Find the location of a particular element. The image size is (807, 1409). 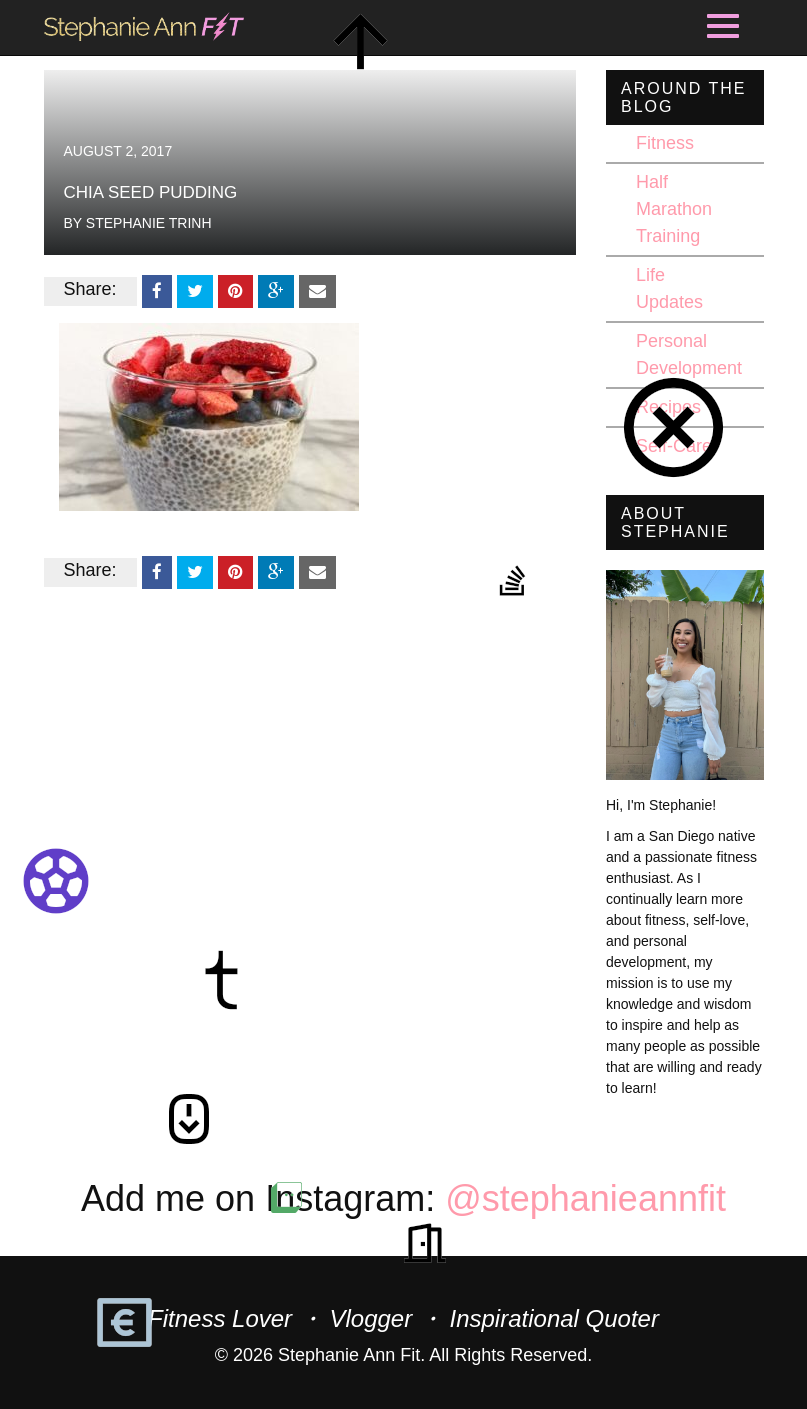

BentoML platform logo is located at coordinates (286, 1197).